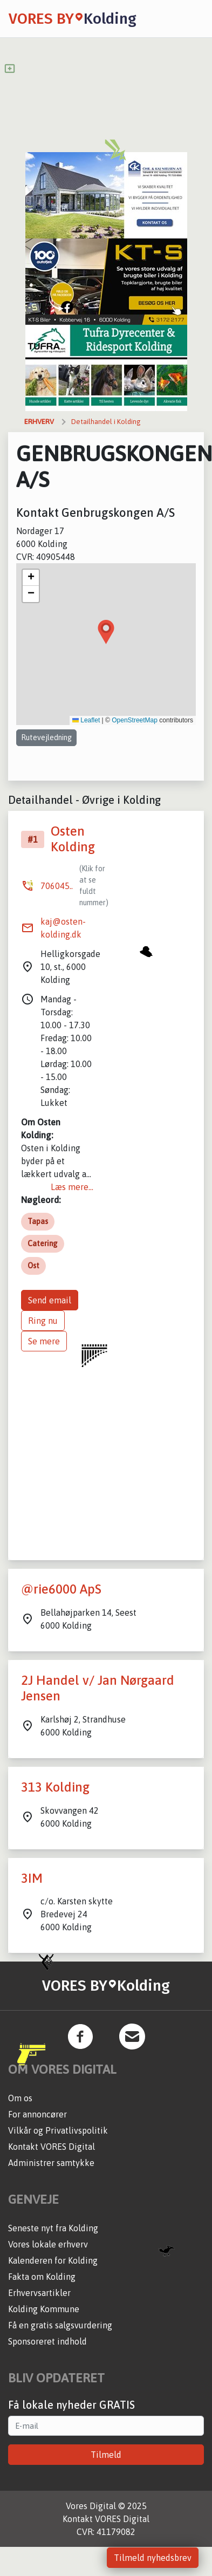 The width and height of the screenshot is (212, 2576). I want to click on access health or medical supplies, so click(10, 69).